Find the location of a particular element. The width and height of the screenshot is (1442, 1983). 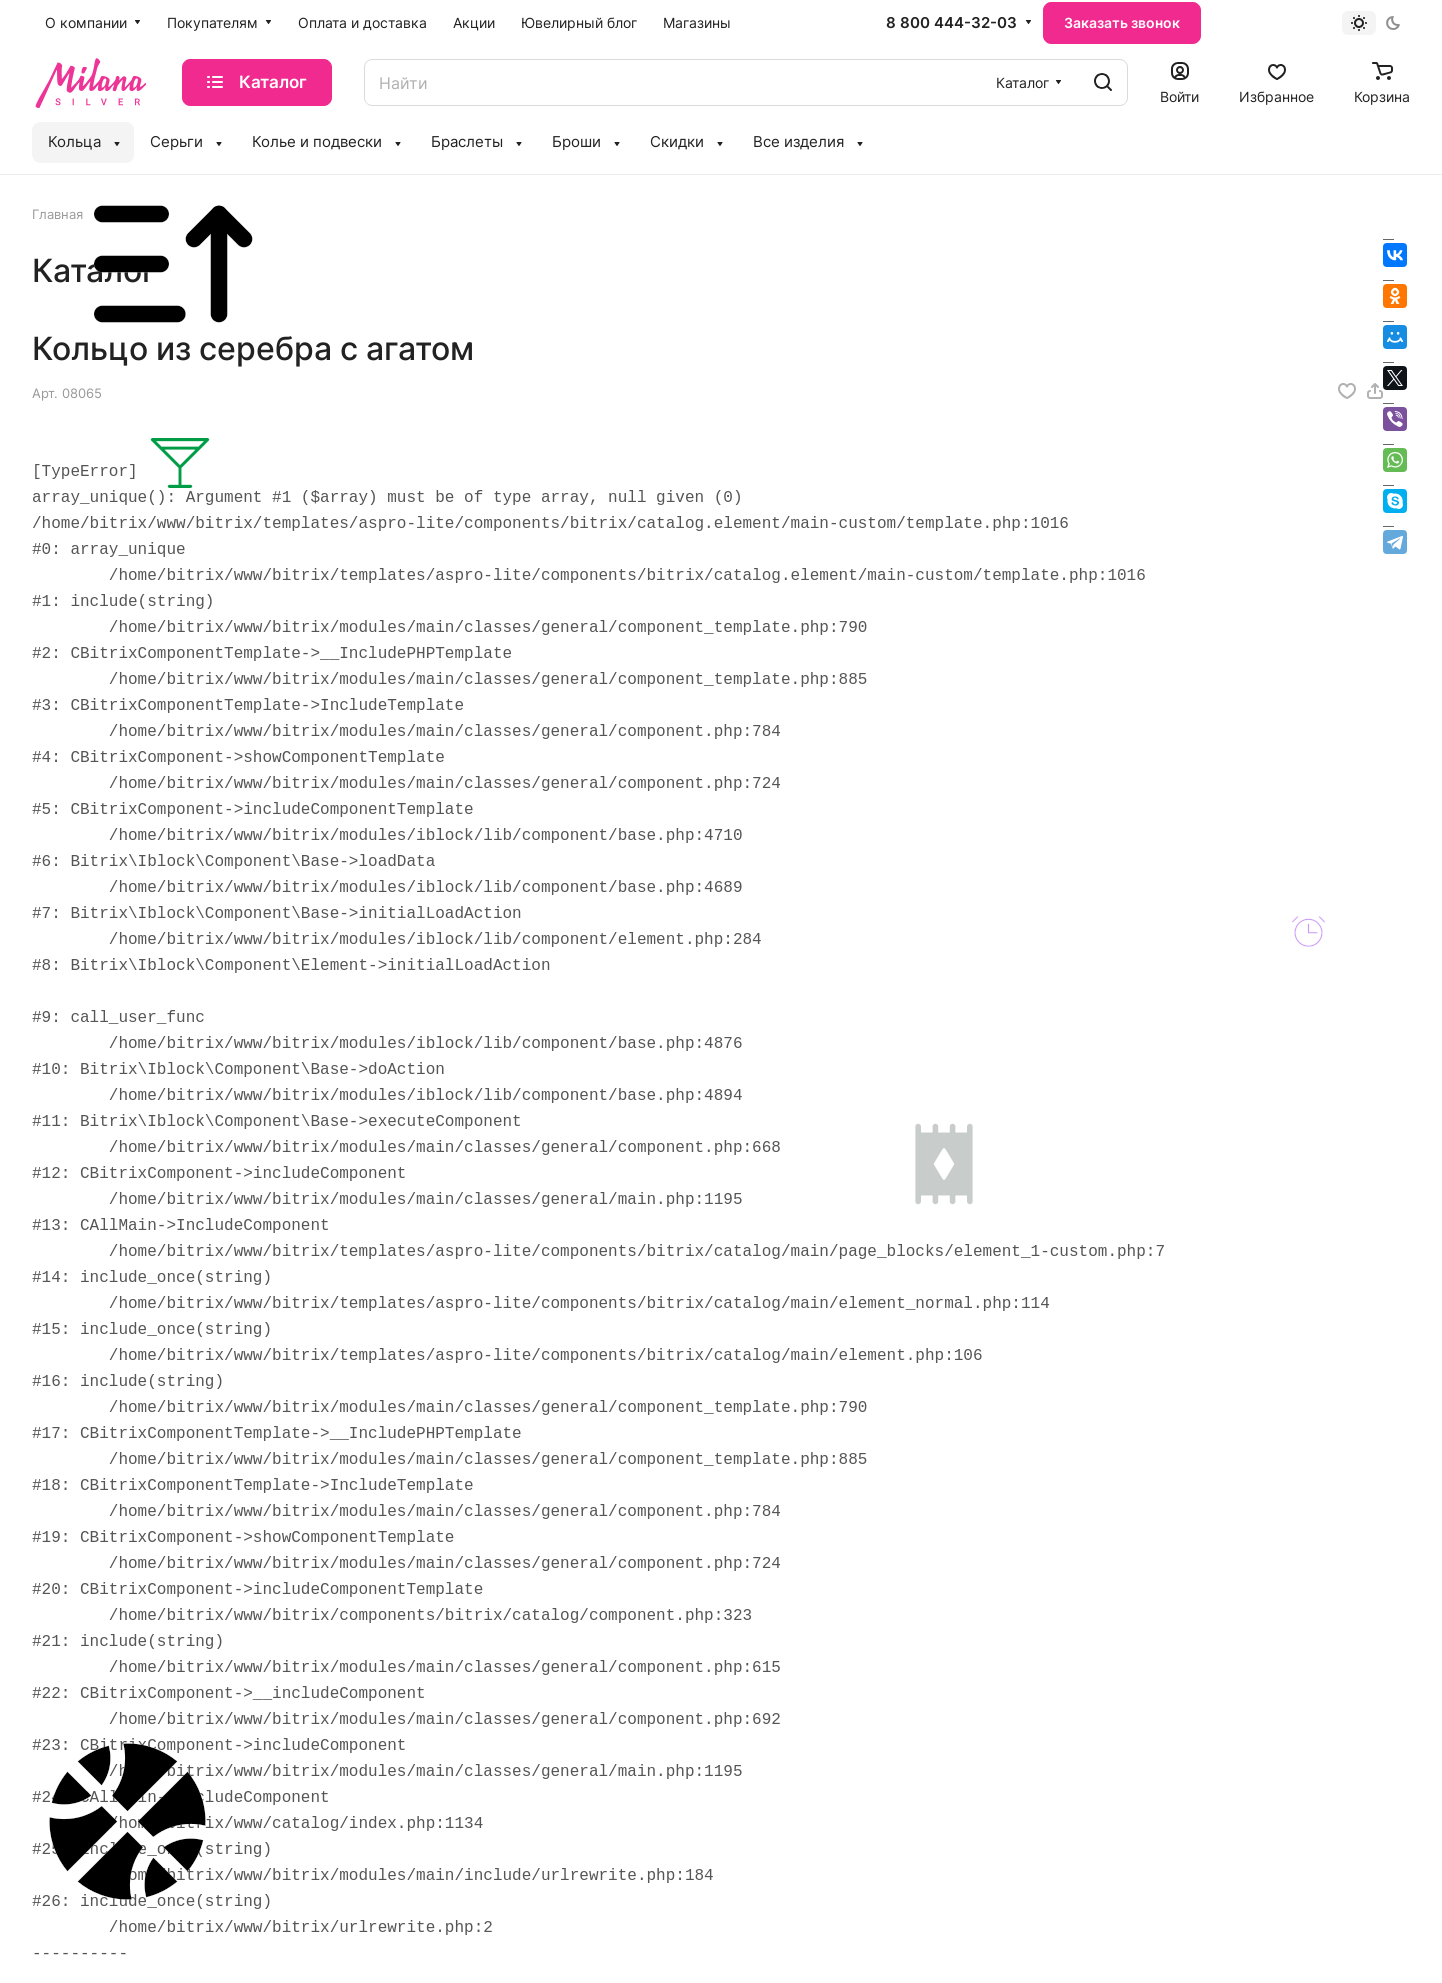

set or manage alarms is located at coordinates (1308, 931).